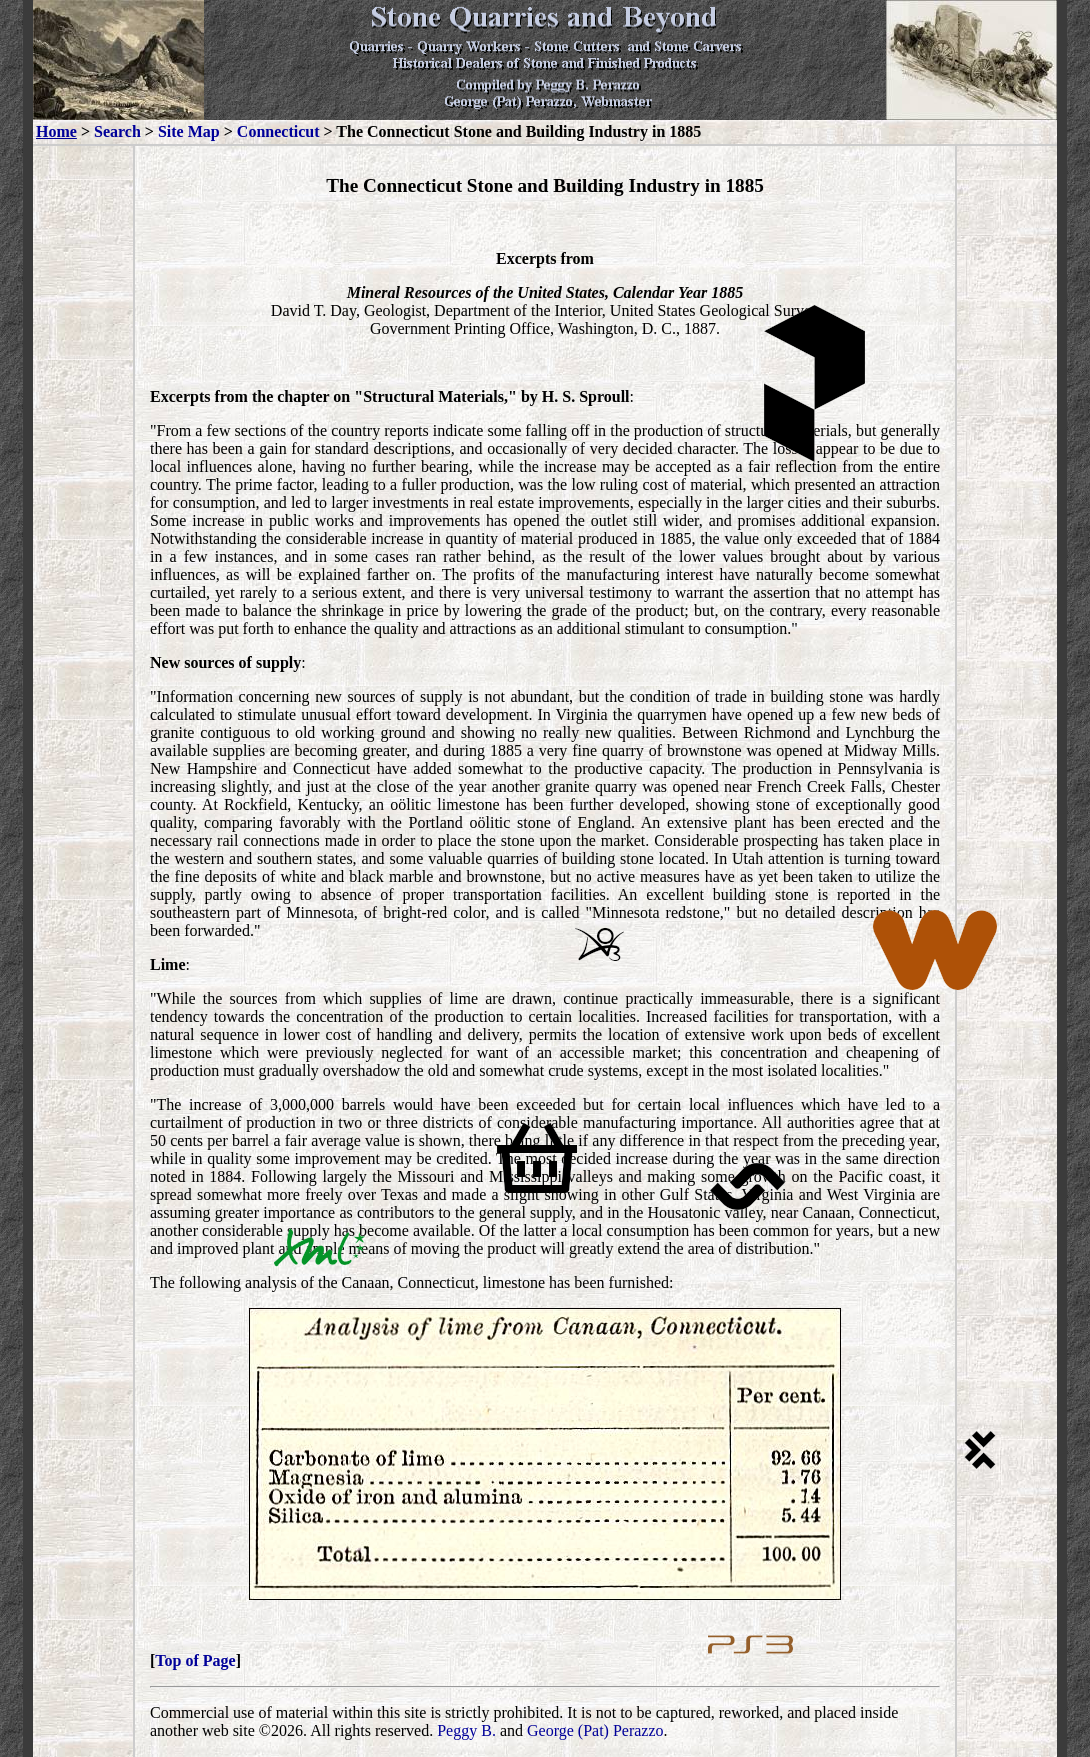 The width and height of the screenshot is (1090, 1757). What do you see at coordinates (599, 944) in the screenshot?
I see `open Archive of Our Own (AO3) website` at bounding box center [599, 944].